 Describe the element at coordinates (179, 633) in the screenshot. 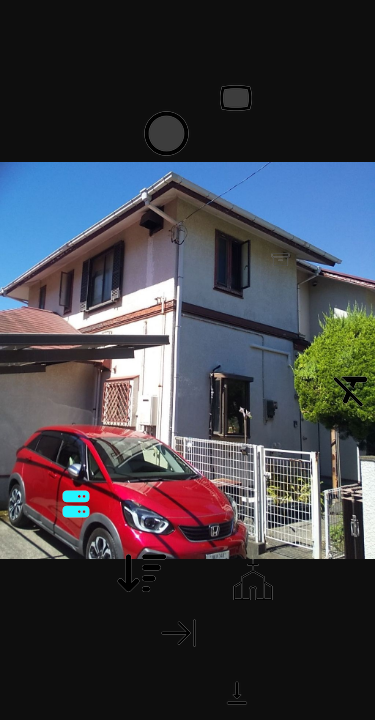

I see `move content to the next tab stop` at that location.